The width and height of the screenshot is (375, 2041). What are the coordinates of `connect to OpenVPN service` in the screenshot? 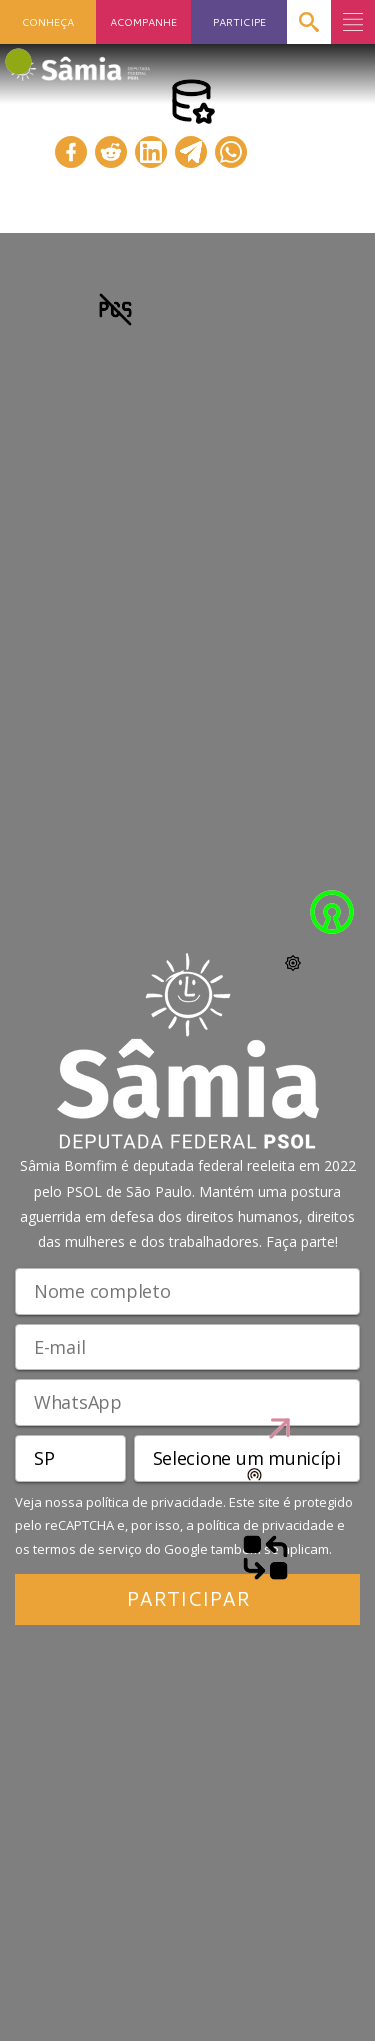 It's located at (332, 912).